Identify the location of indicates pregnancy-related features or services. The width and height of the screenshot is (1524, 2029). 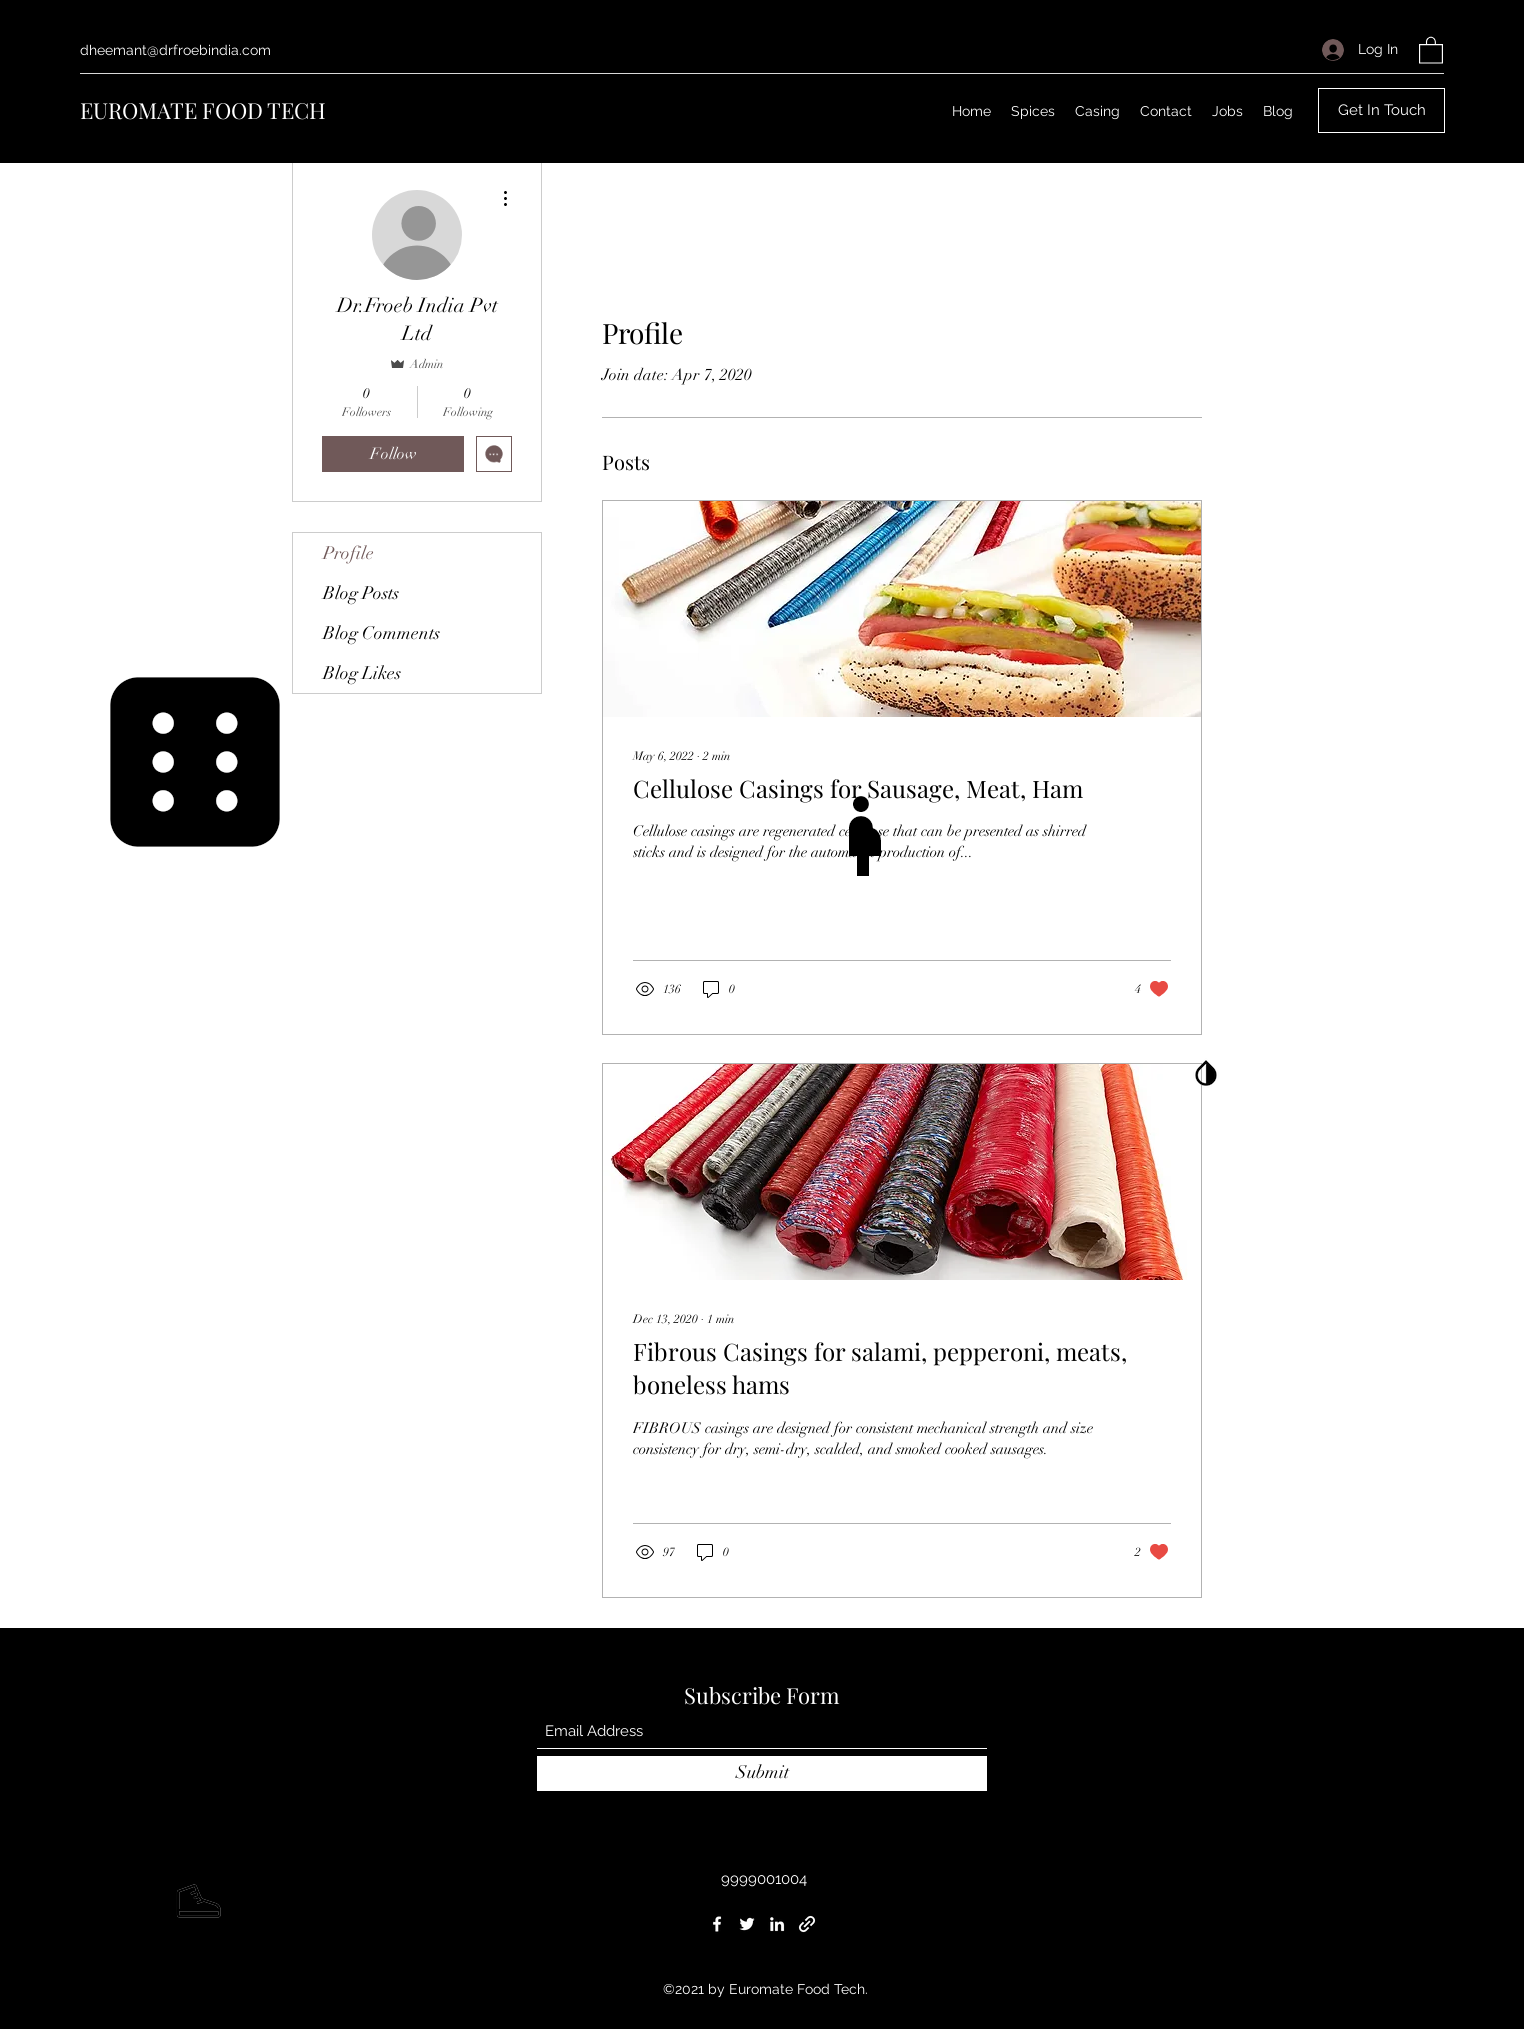
(865, 836).